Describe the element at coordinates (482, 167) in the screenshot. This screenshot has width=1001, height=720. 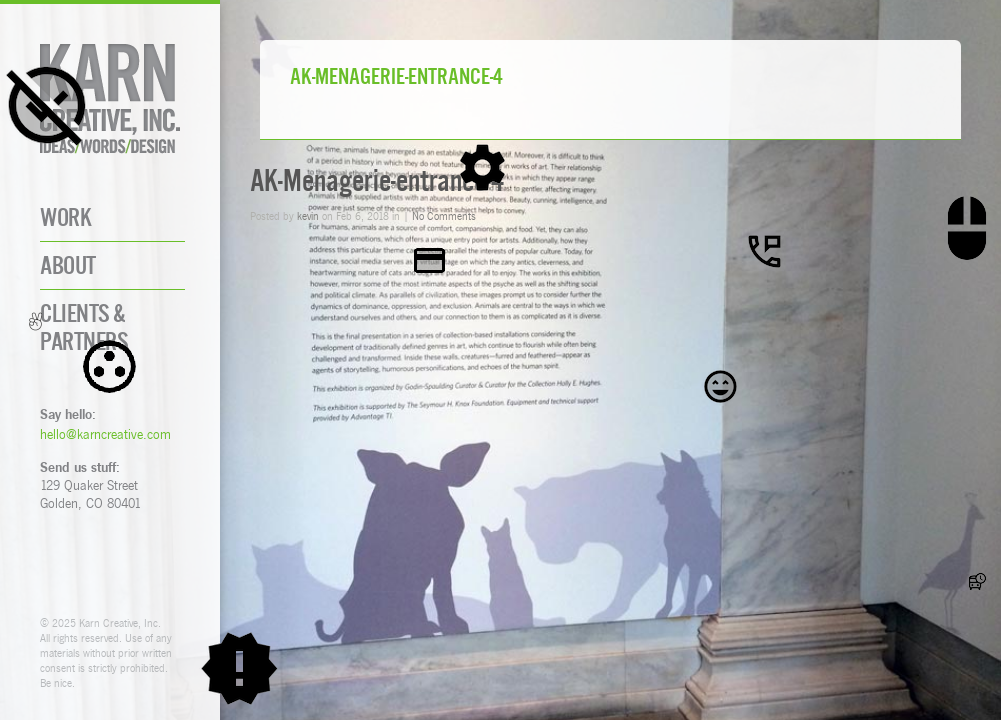
I see `access app or system settings` at that location.